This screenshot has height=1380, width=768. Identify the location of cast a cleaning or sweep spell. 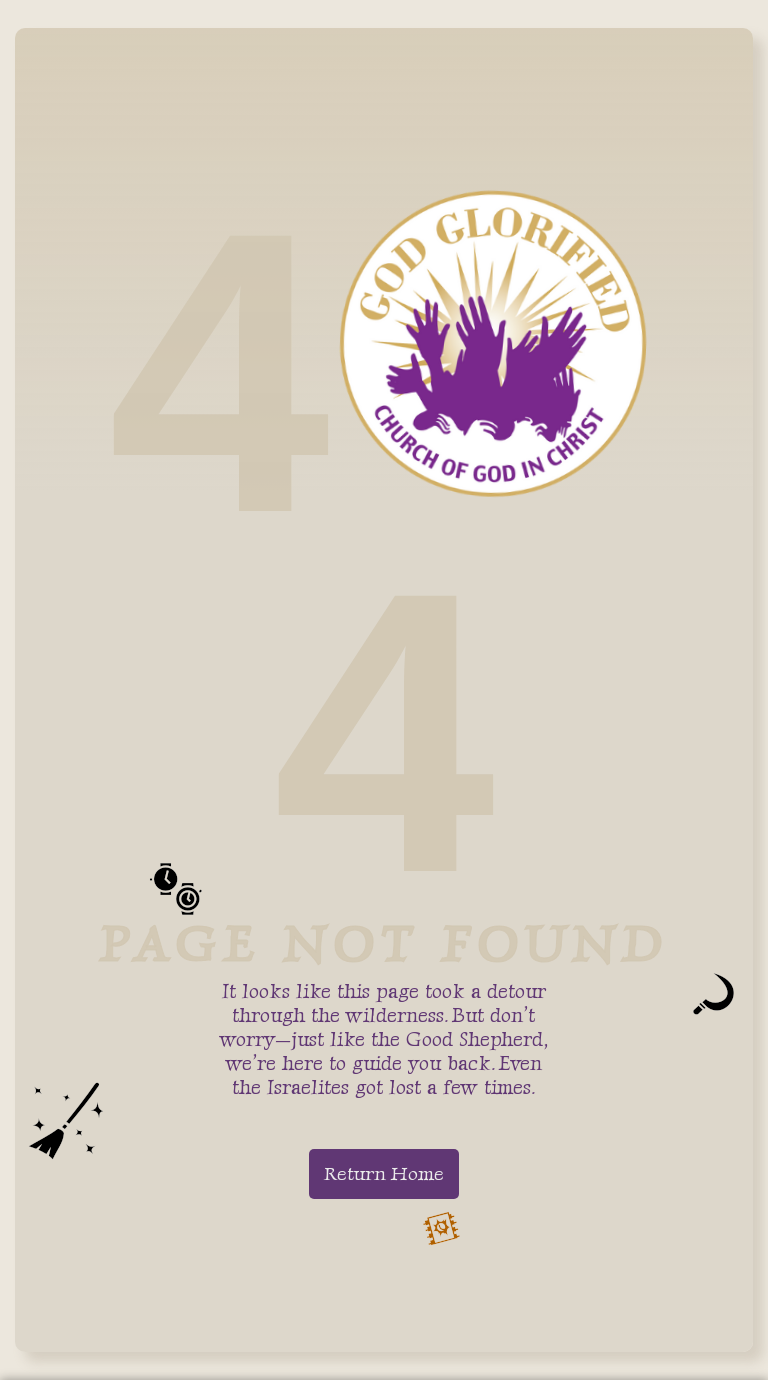
(66, 1121).